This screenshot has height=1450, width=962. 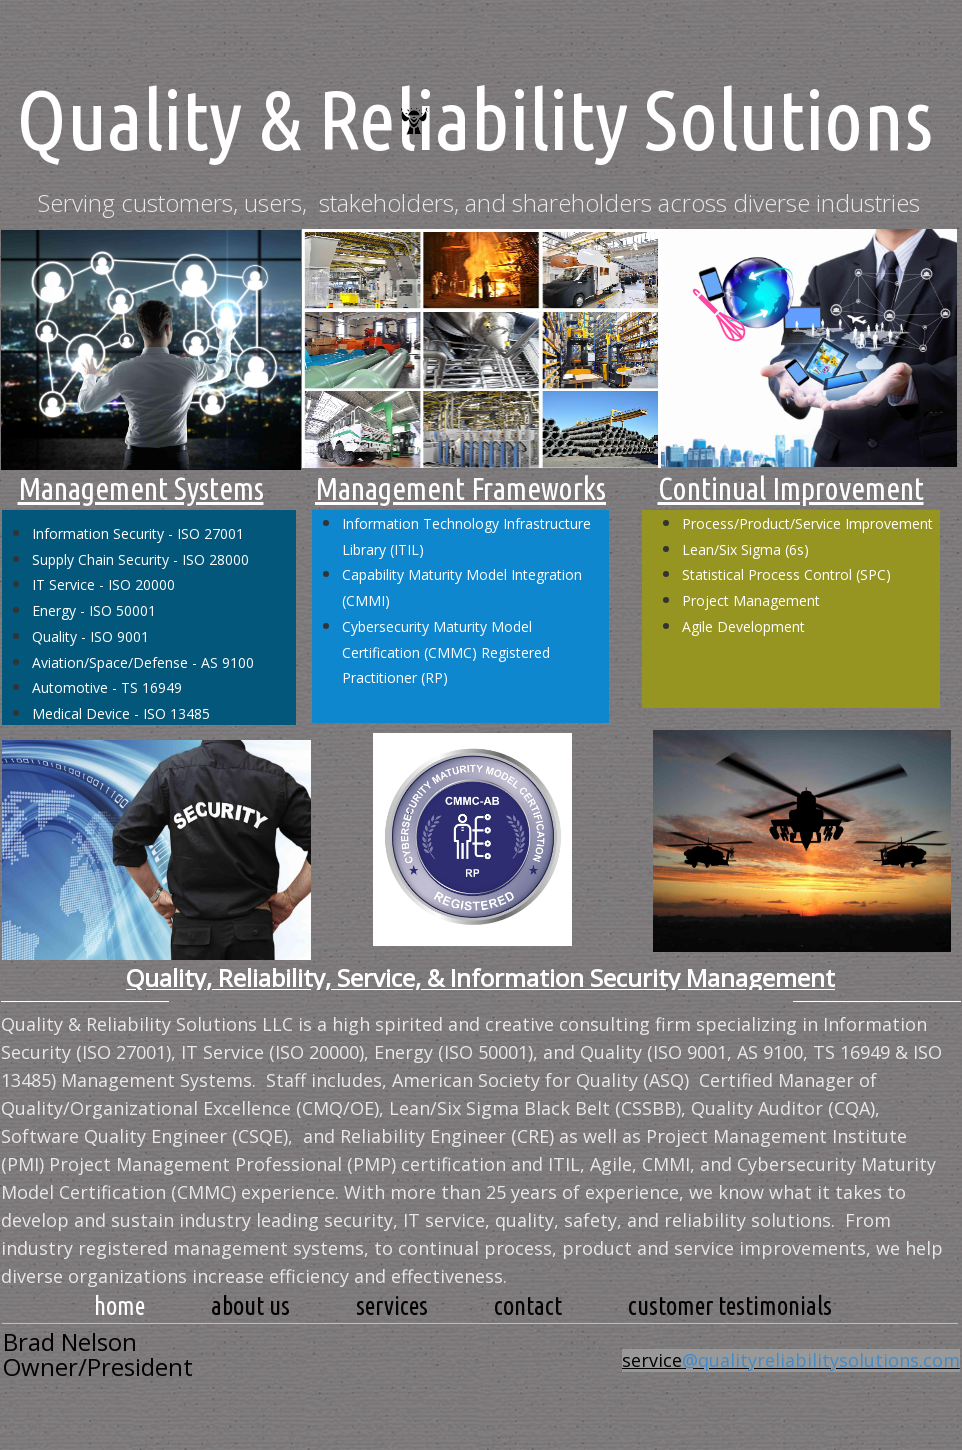 What do you see at coordinates (719, 315) in the screenshot?
I see `access cooking or baking tools` at bounding box center [719, 315].